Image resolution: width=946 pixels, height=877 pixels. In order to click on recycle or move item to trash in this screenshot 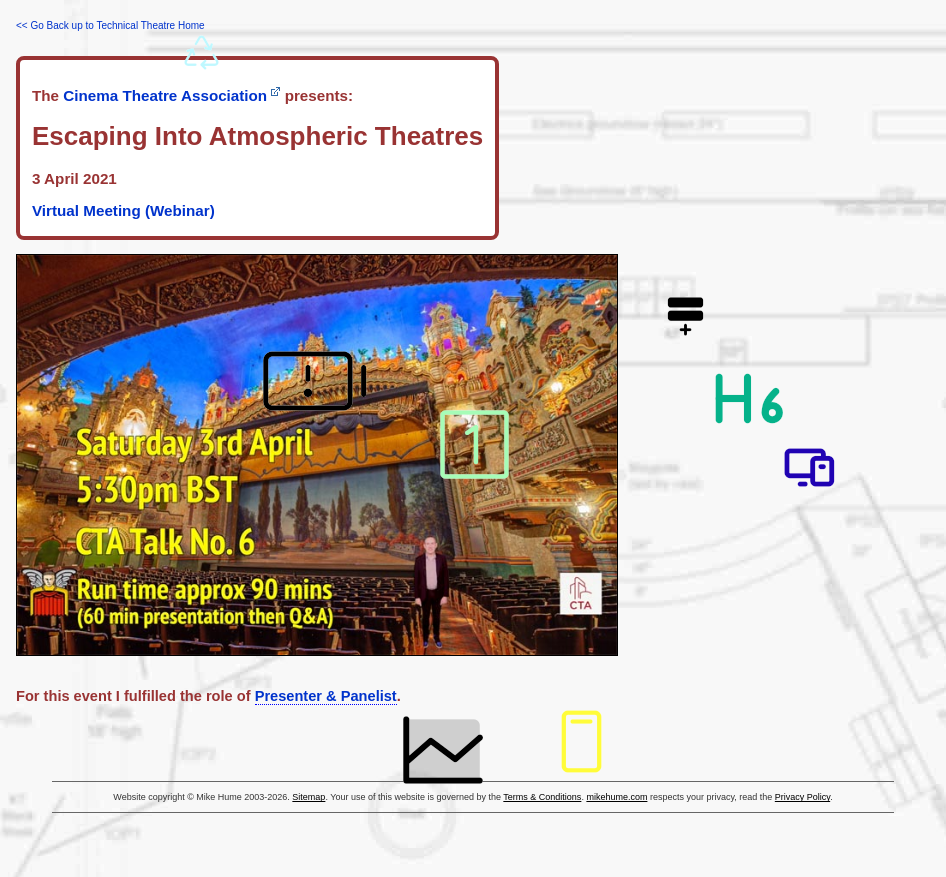, I will do `click(201, 52)`.